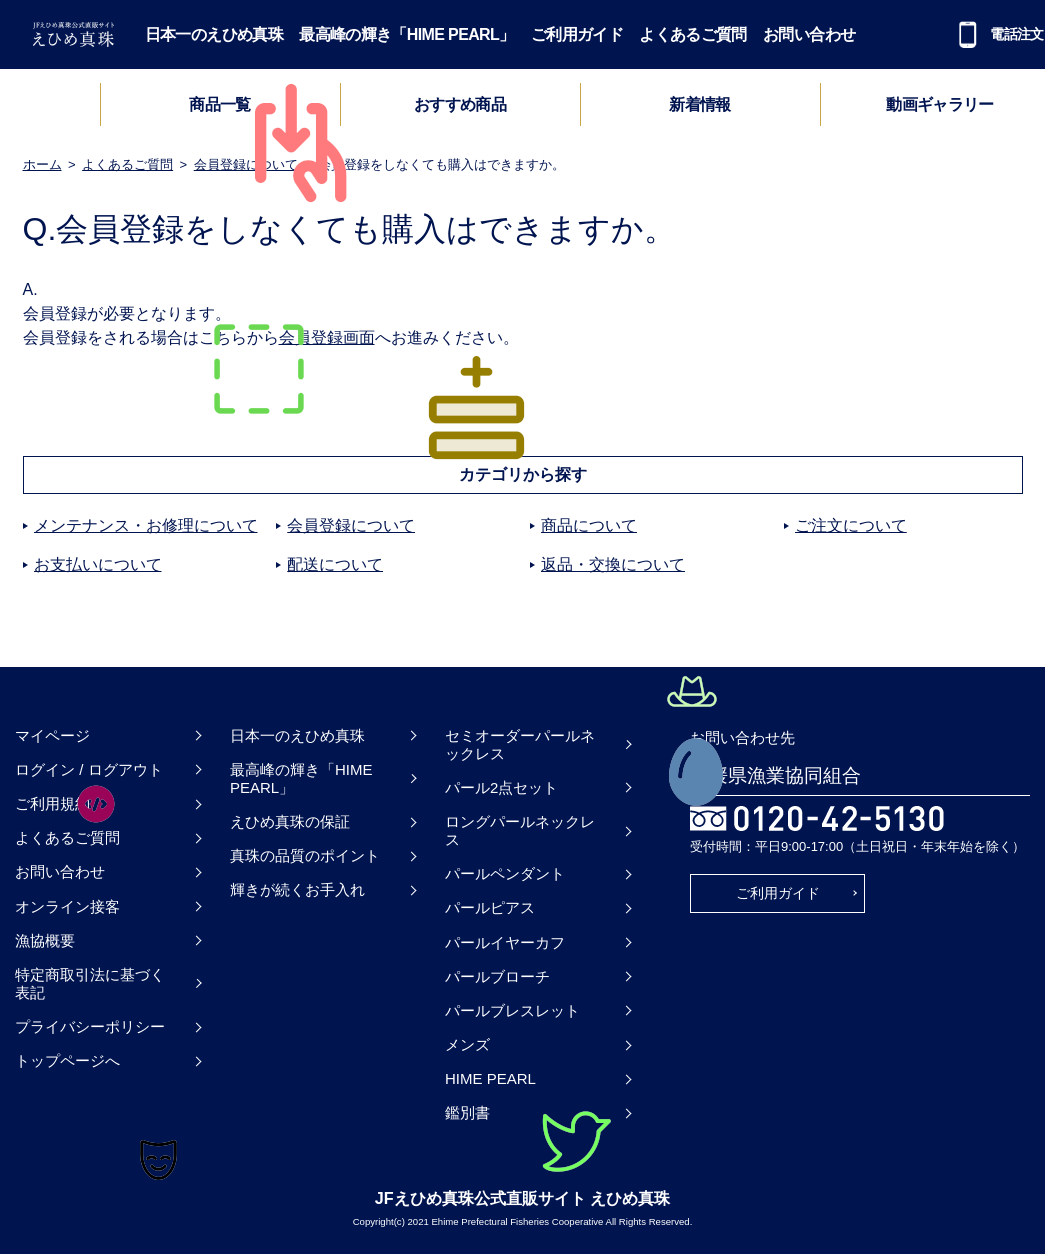 This screenshot has width=1045, height=1254. What do you see at coordinates (295, 143) in the screenshot?
I see `withdraw funds or cash out` at bounding box center [295, 143].